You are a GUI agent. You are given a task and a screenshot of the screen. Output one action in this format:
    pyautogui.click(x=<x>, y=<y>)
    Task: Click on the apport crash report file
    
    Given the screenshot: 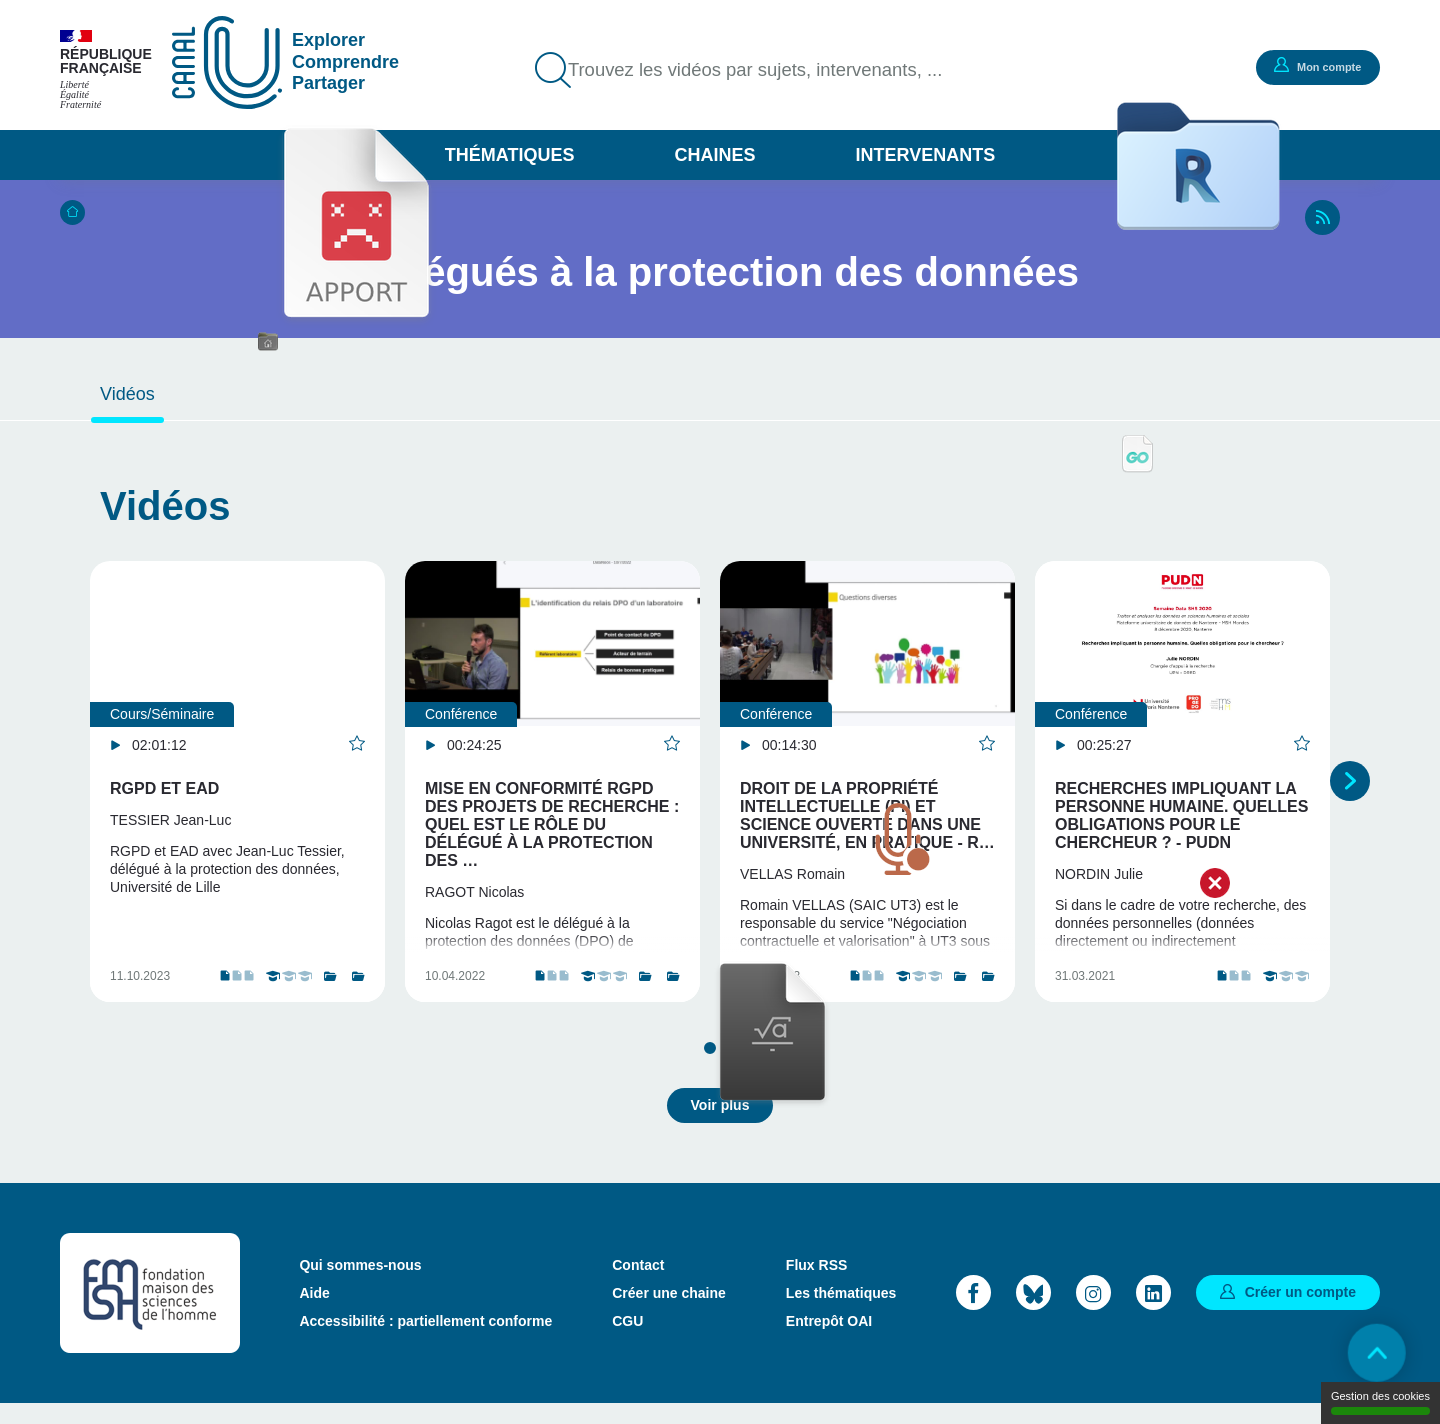 What is the action you would take?
    pyautogui.click(x=356, y=226)
    